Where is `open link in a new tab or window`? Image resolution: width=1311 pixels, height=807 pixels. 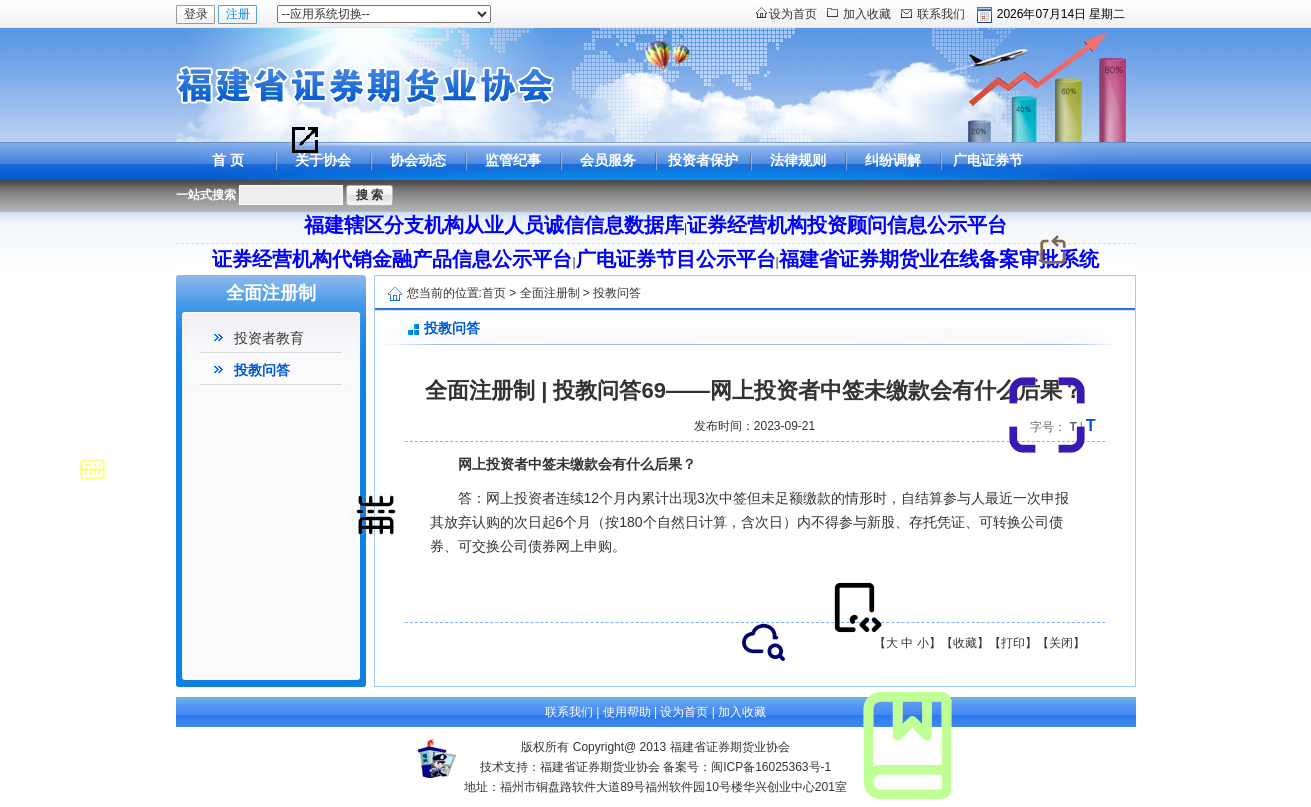 open link in a new tab or window is located at coordinates (305, 140).